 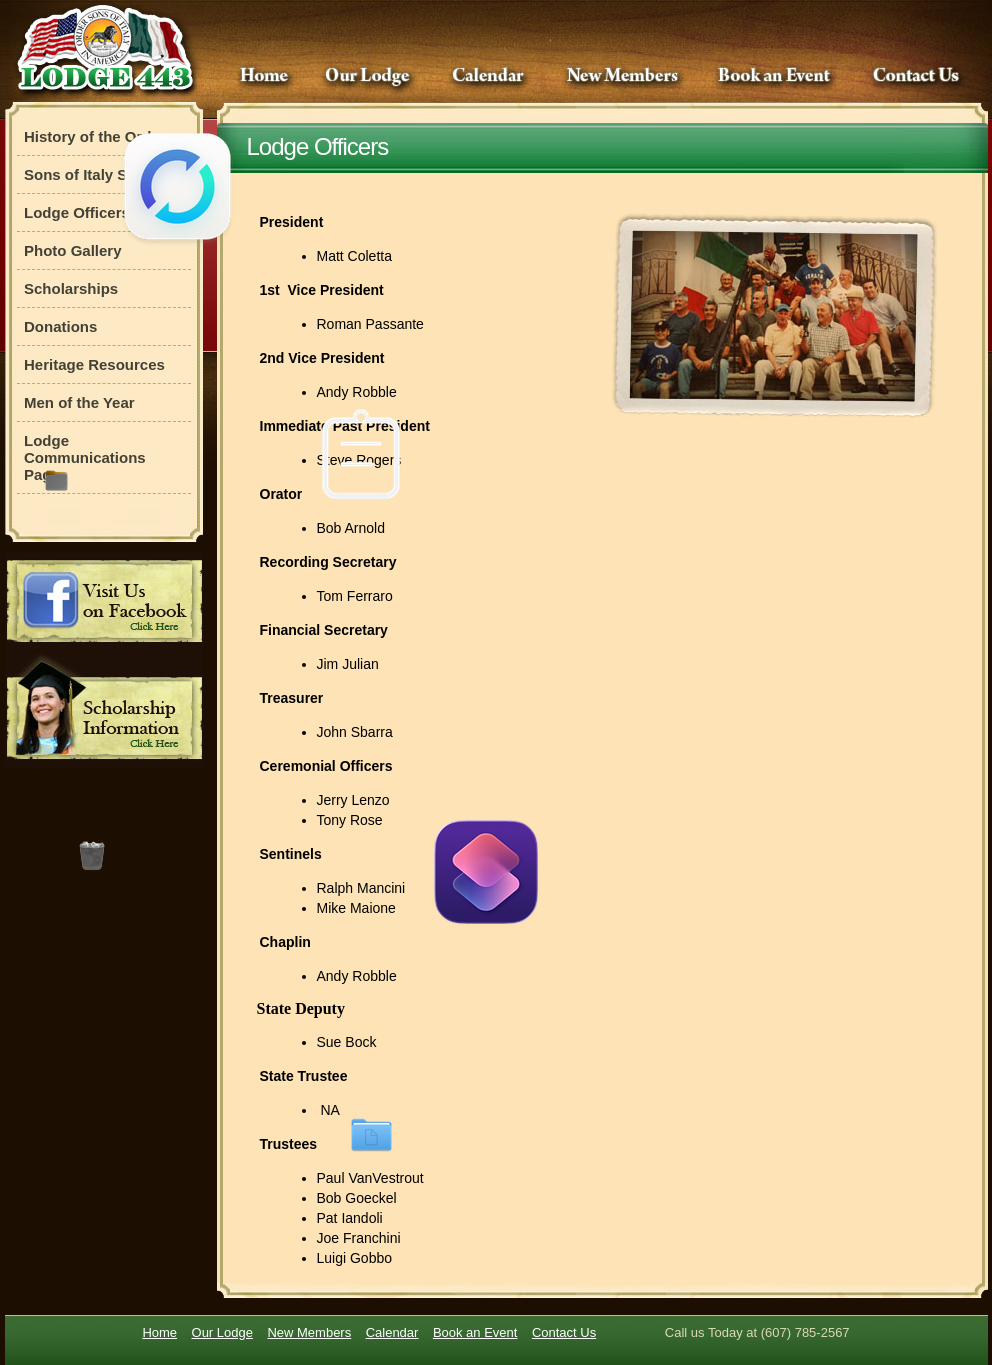 I want to click on open your documents folder, so click(x=371, y=1134).